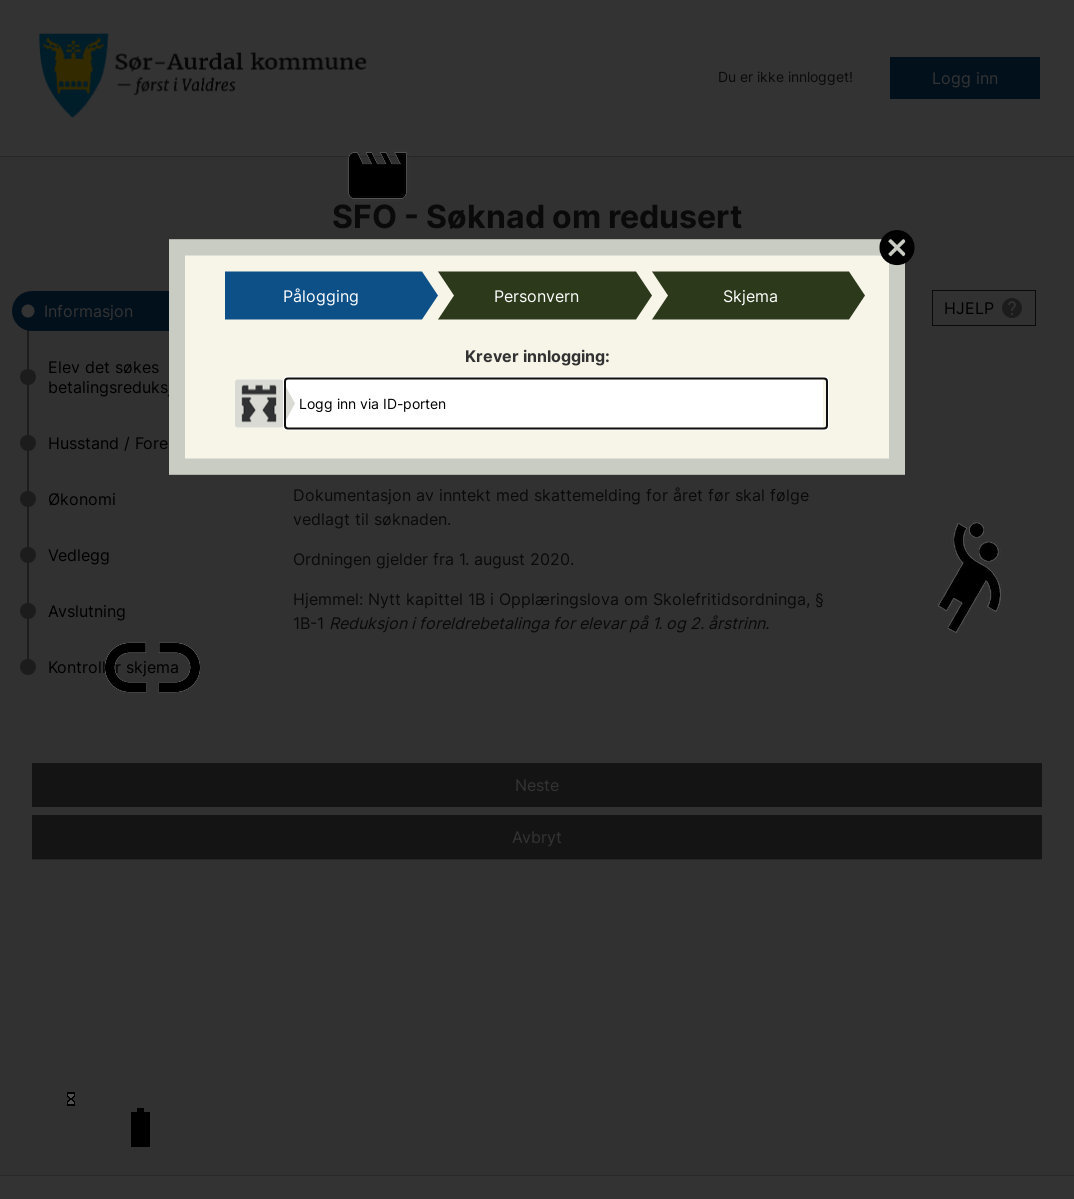  I want to click on indicates a process is waiting or pending, so click(71, 1099).